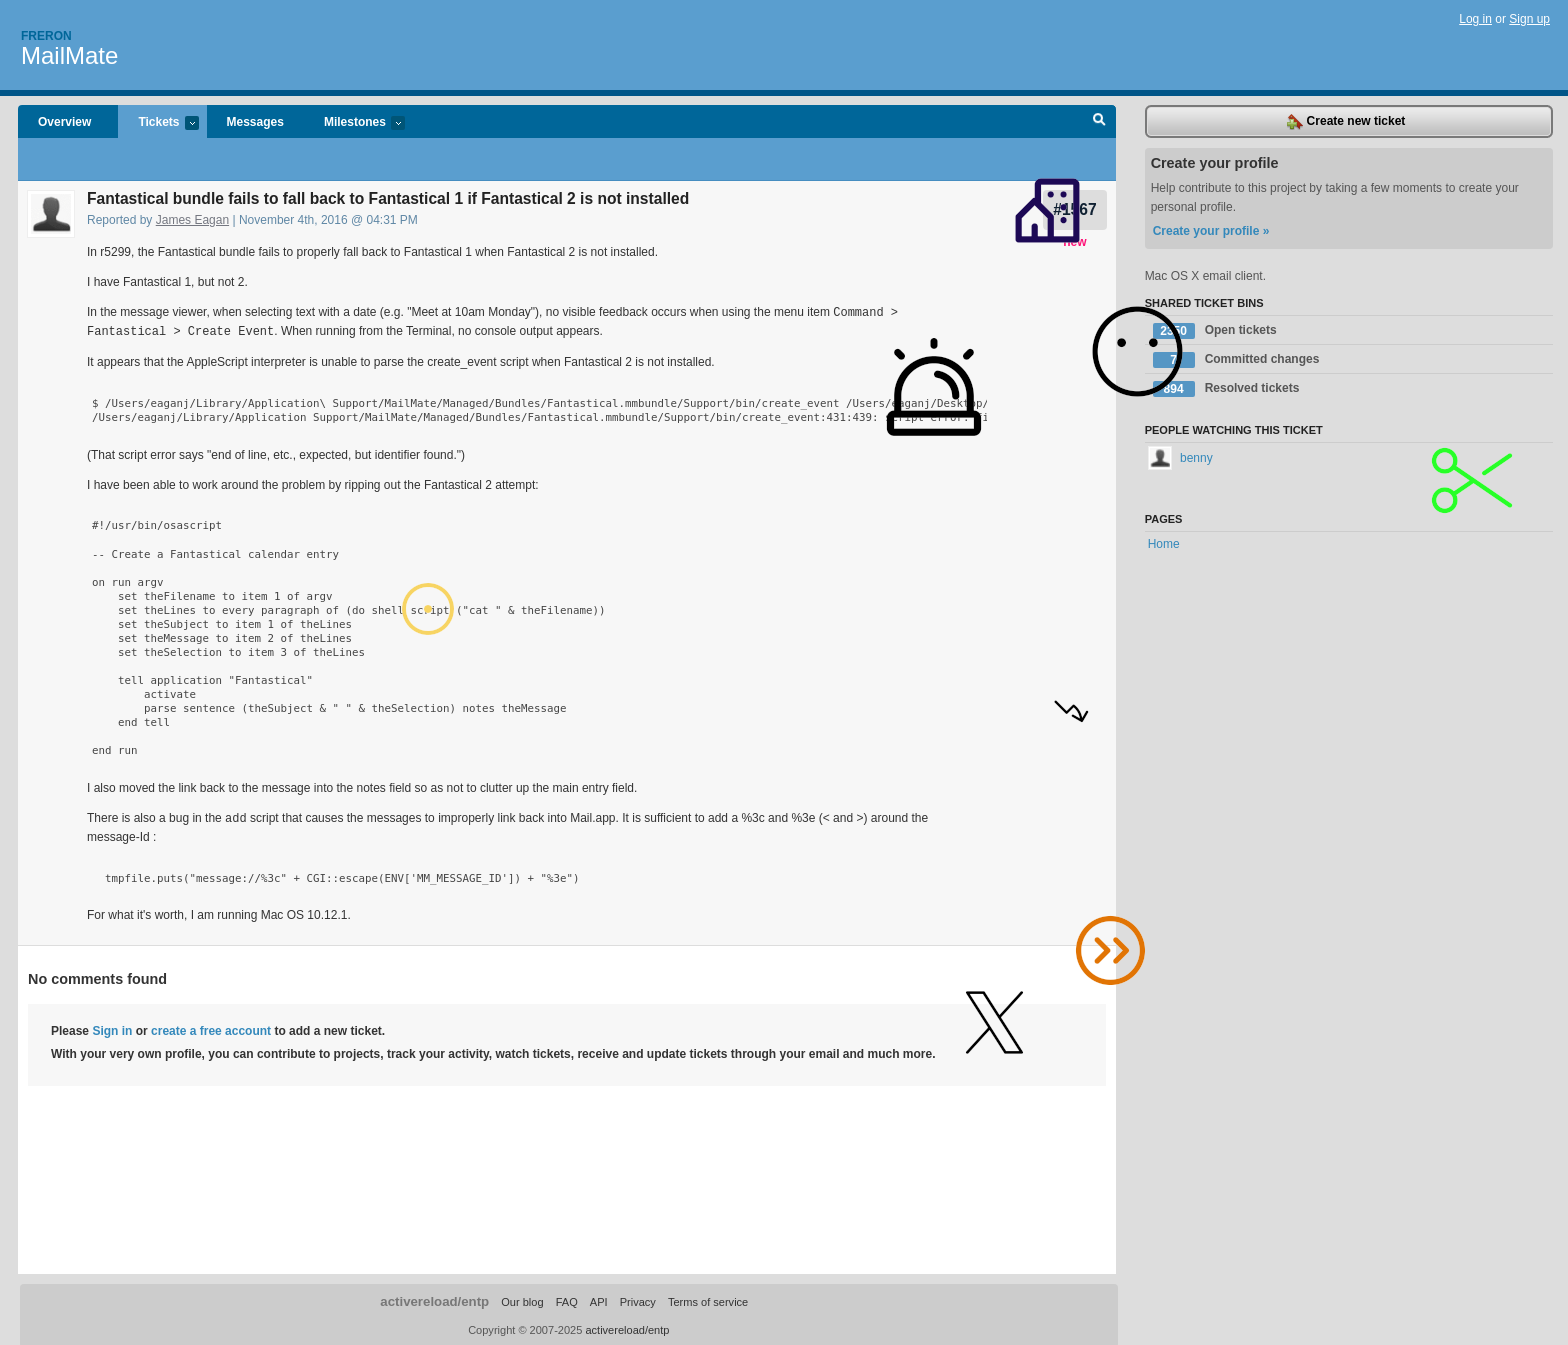  Describe the element at coordinates (1470, 480) in the screenshot. I see `cut selected content` at that location.